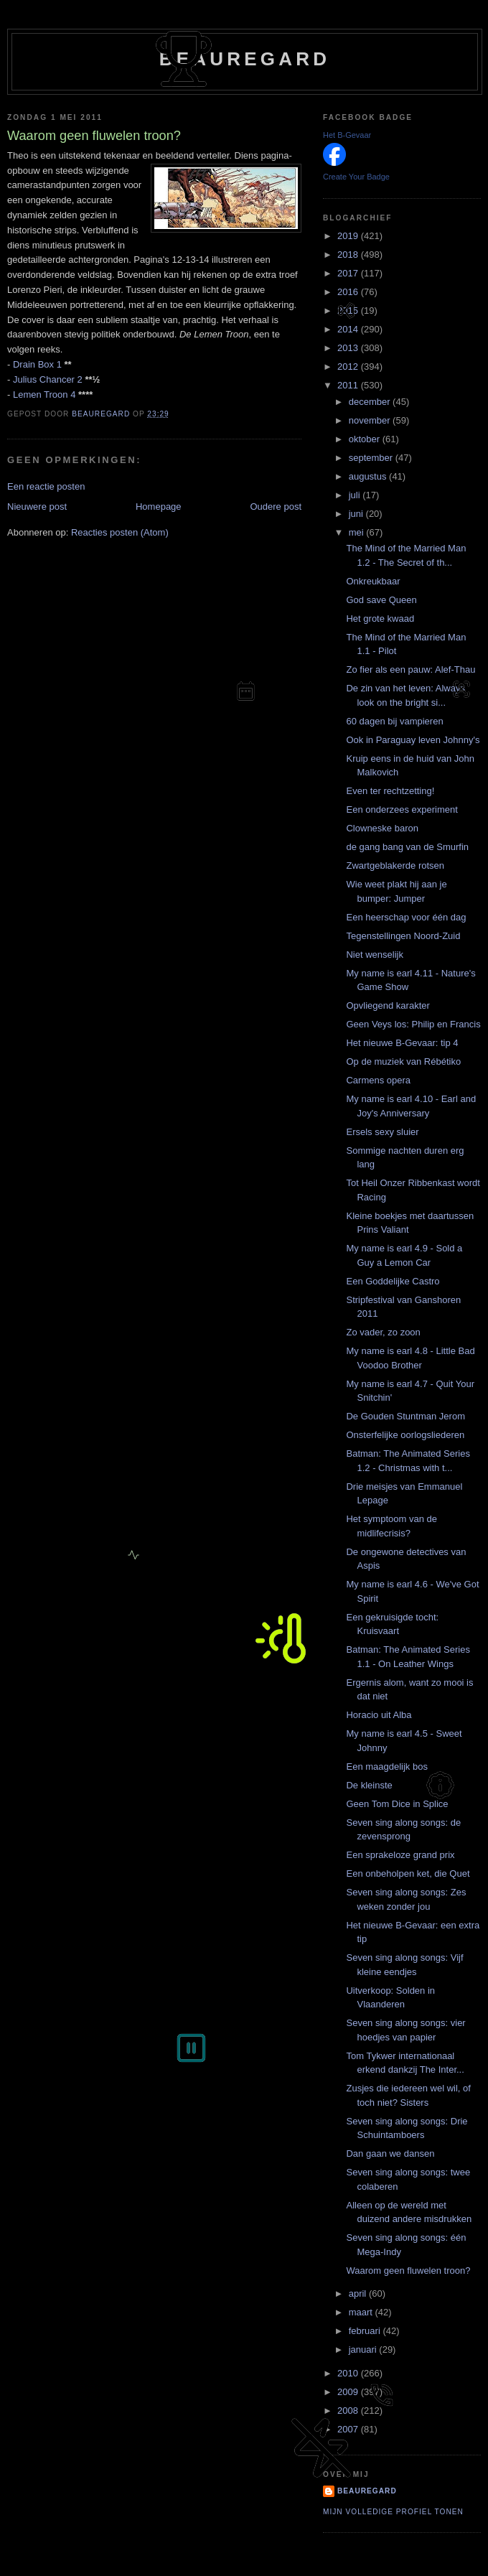 The width and height of the screenshot is (488, 2576). Describe the element at coordinates (346, 310) in the screenshot. I see `open visual studio application` at that location.